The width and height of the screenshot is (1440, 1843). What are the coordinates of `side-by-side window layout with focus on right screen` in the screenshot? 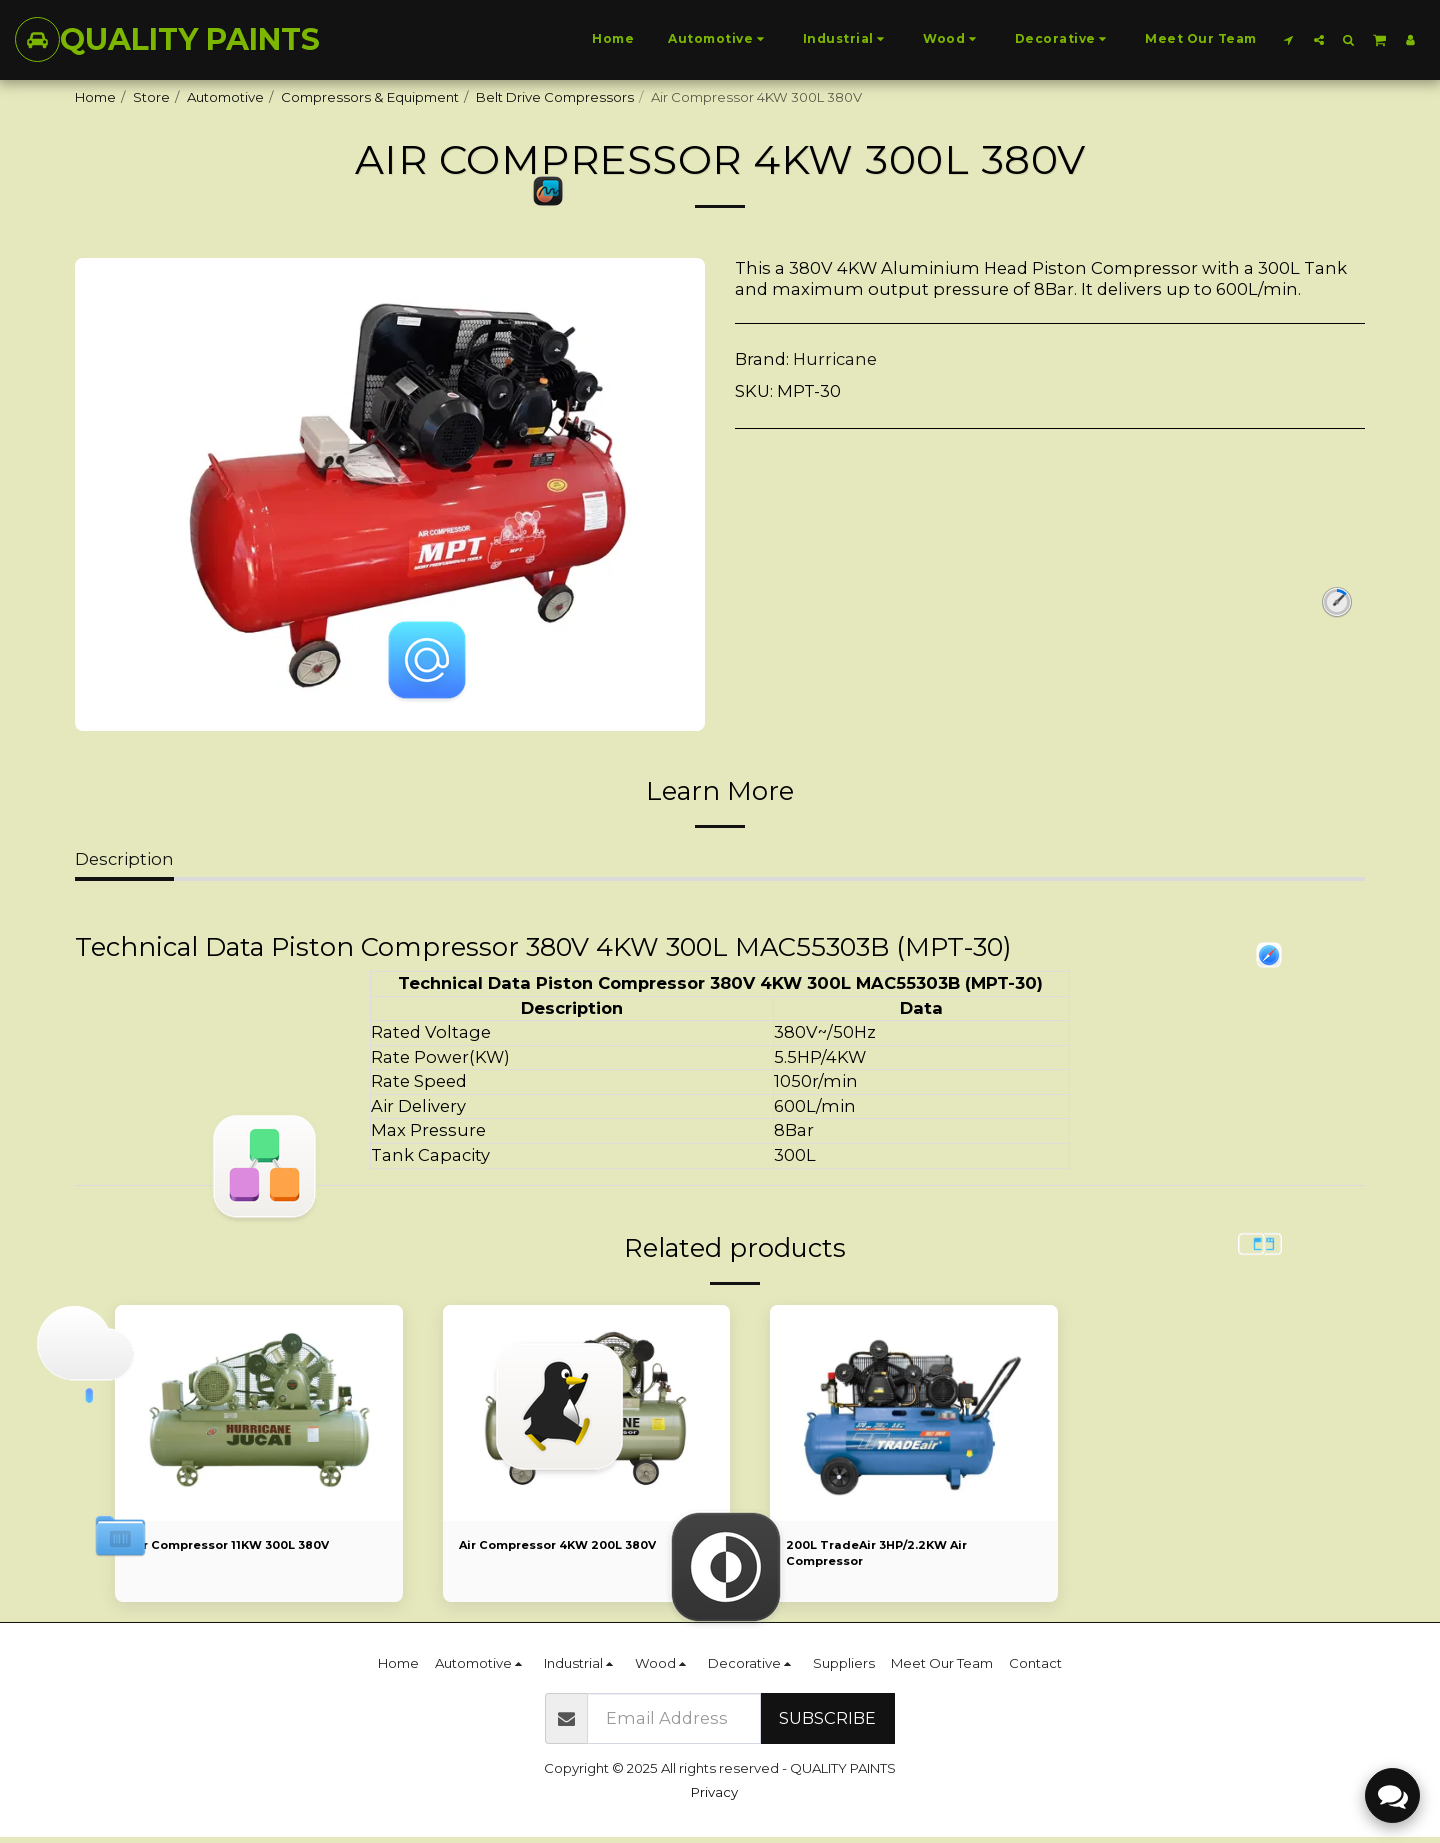 It's located at (1260, 1244).